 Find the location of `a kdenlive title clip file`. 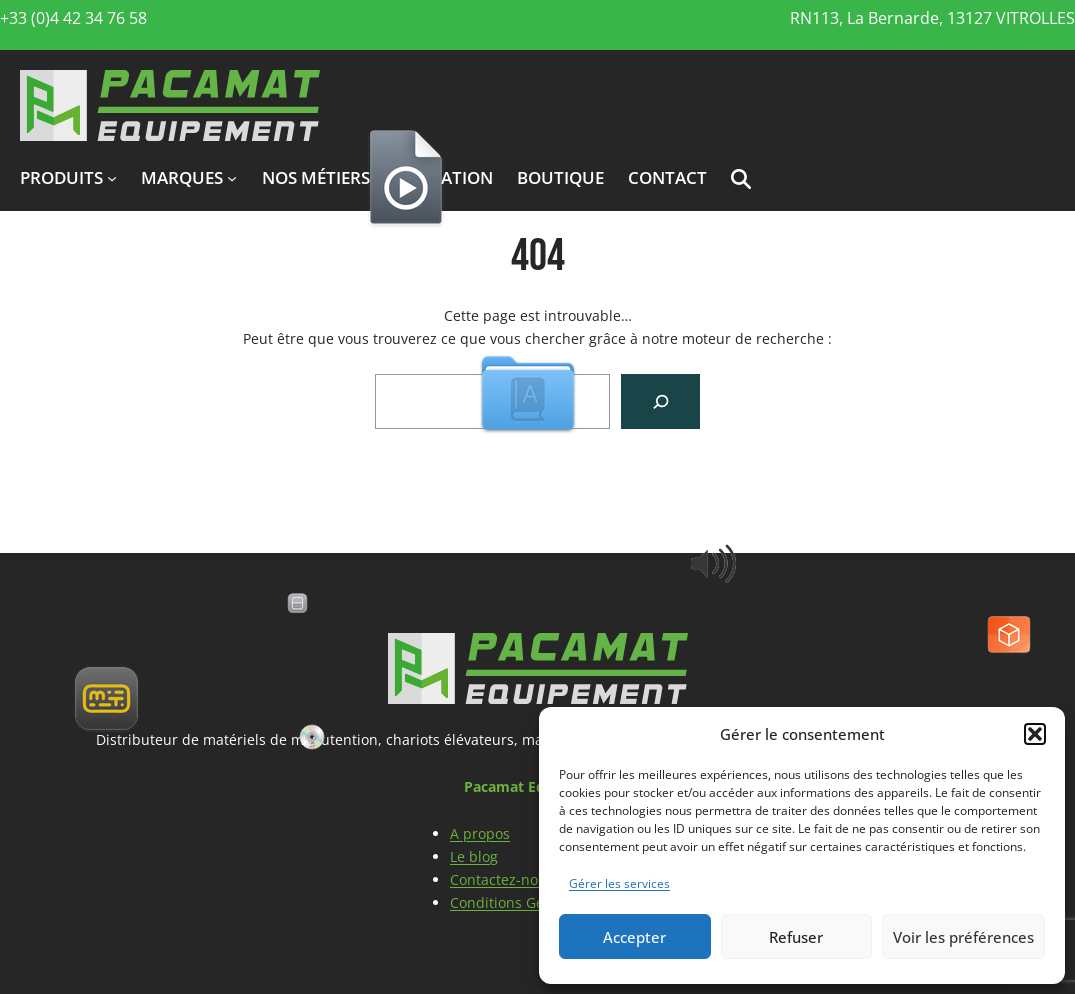

a kdenlive title clip file is located at coordinates (406, 179).